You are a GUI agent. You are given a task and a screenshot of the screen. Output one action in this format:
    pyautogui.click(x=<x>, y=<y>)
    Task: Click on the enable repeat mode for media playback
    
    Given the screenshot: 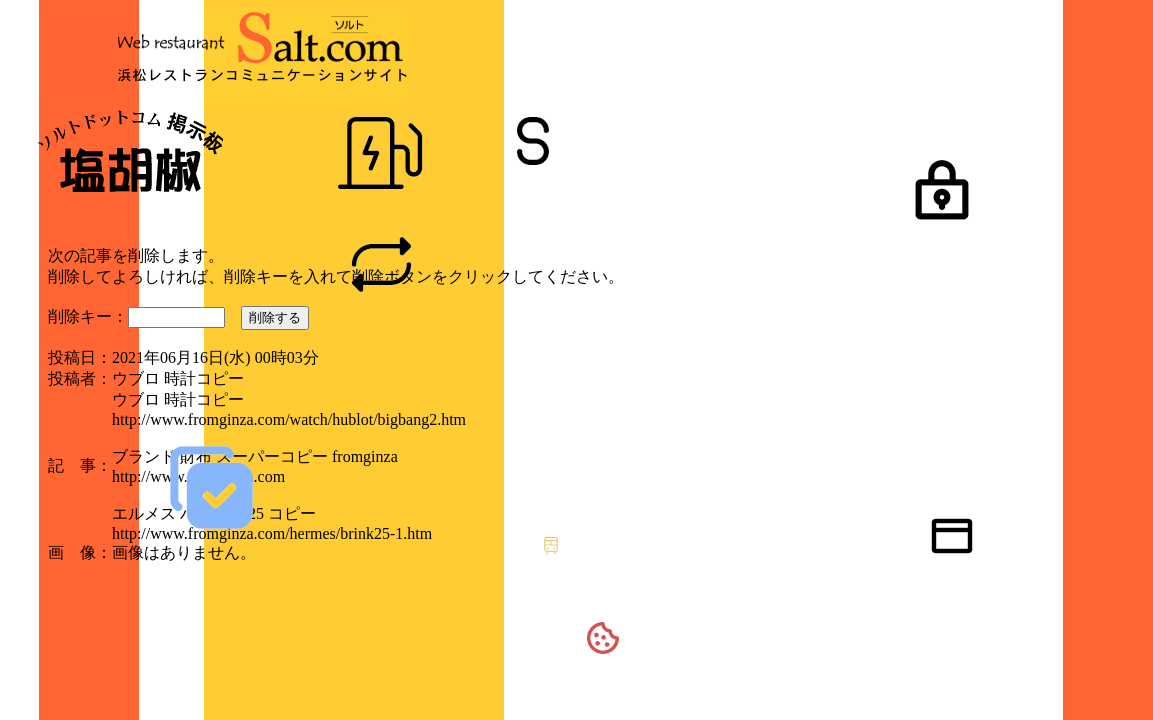 What is the action you would take?
    pyautogui.click(x=381, y=264)
    